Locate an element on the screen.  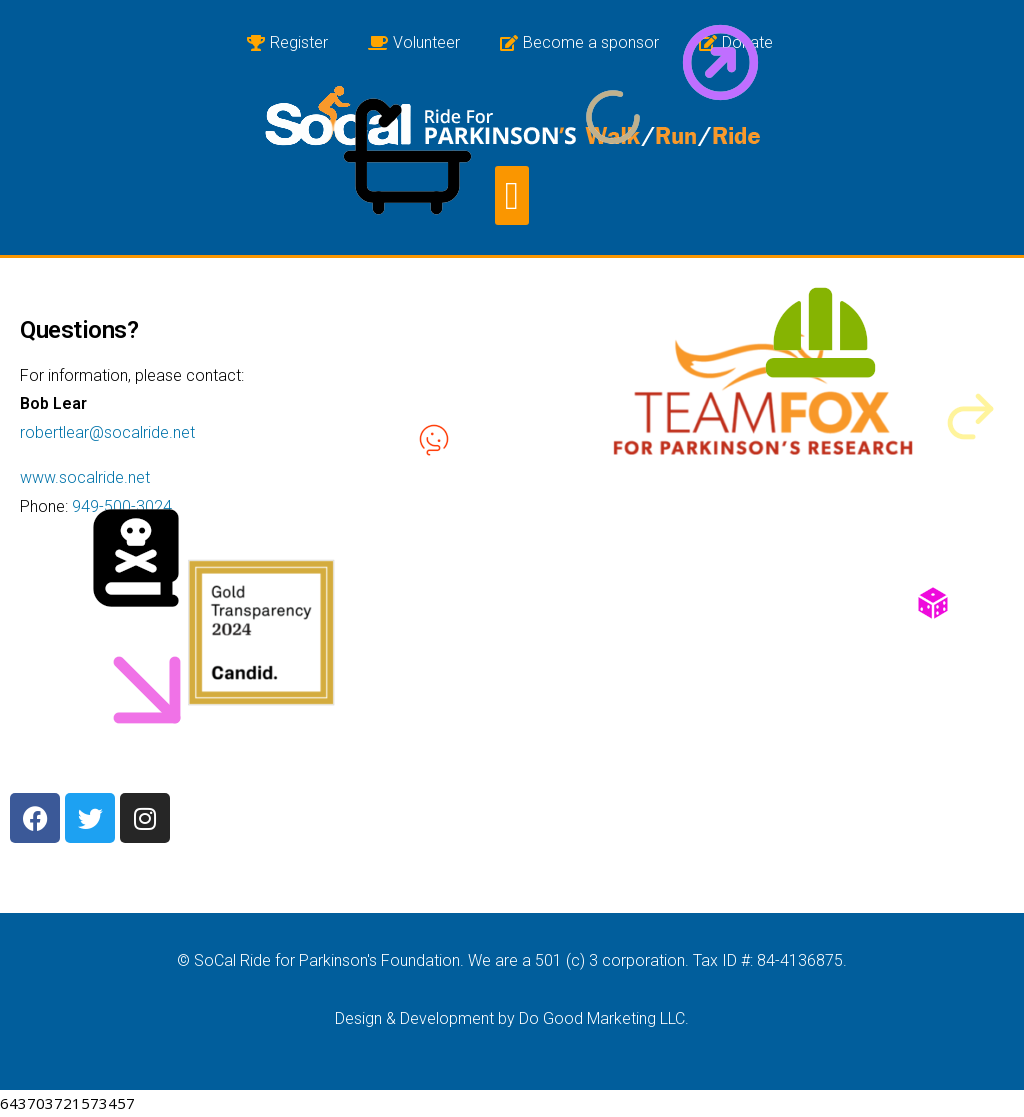
bathroom amenity indicator is located at coordinates (407, 156).